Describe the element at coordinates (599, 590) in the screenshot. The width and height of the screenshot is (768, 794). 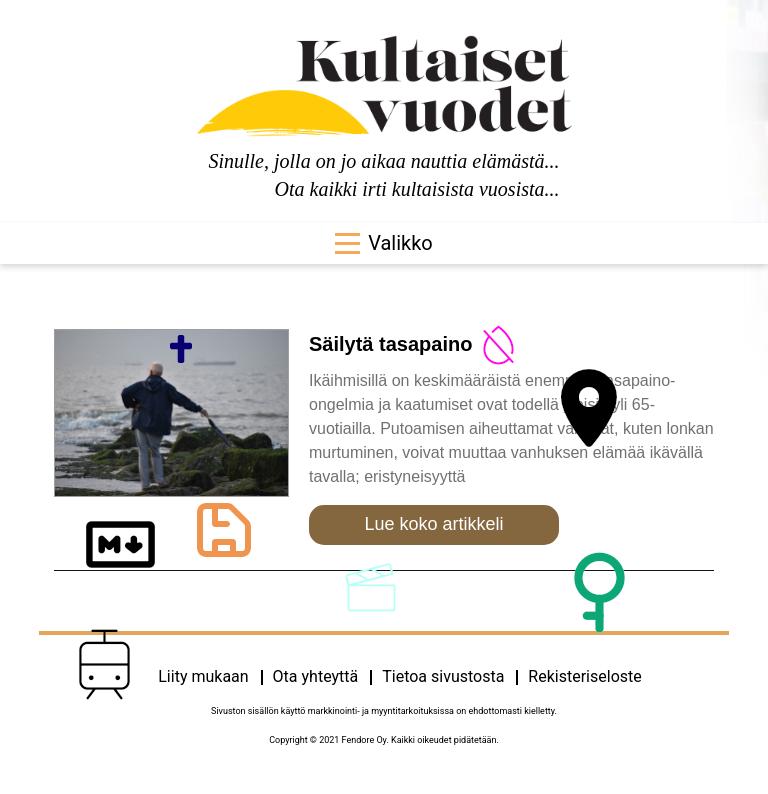
I see `indicates demigirl gender identity` at that location.